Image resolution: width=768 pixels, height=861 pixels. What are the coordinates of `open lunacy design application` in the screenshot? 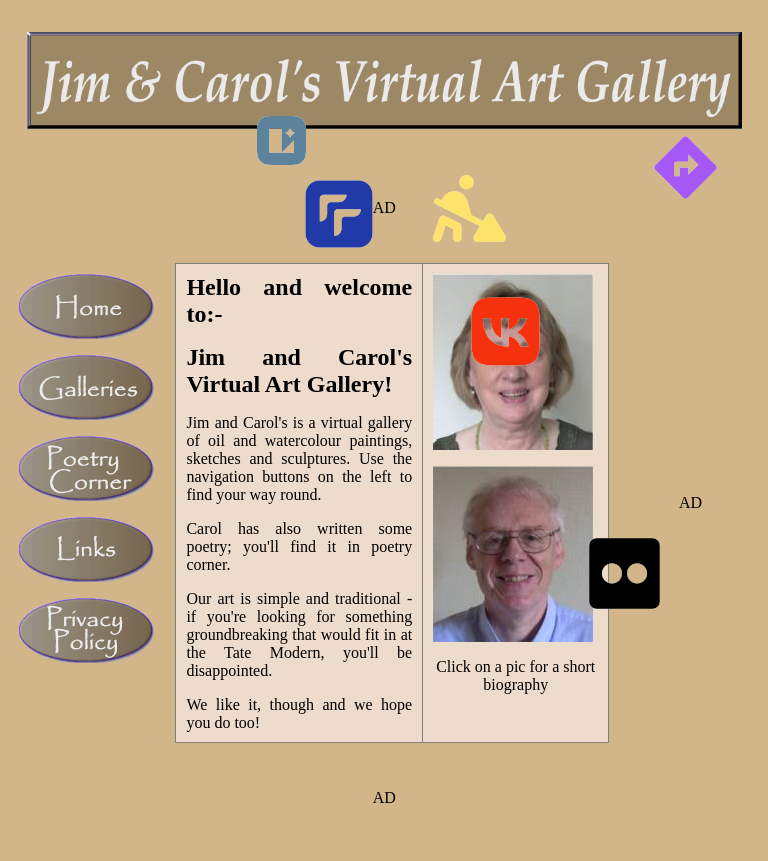 It's located at (281, 140).